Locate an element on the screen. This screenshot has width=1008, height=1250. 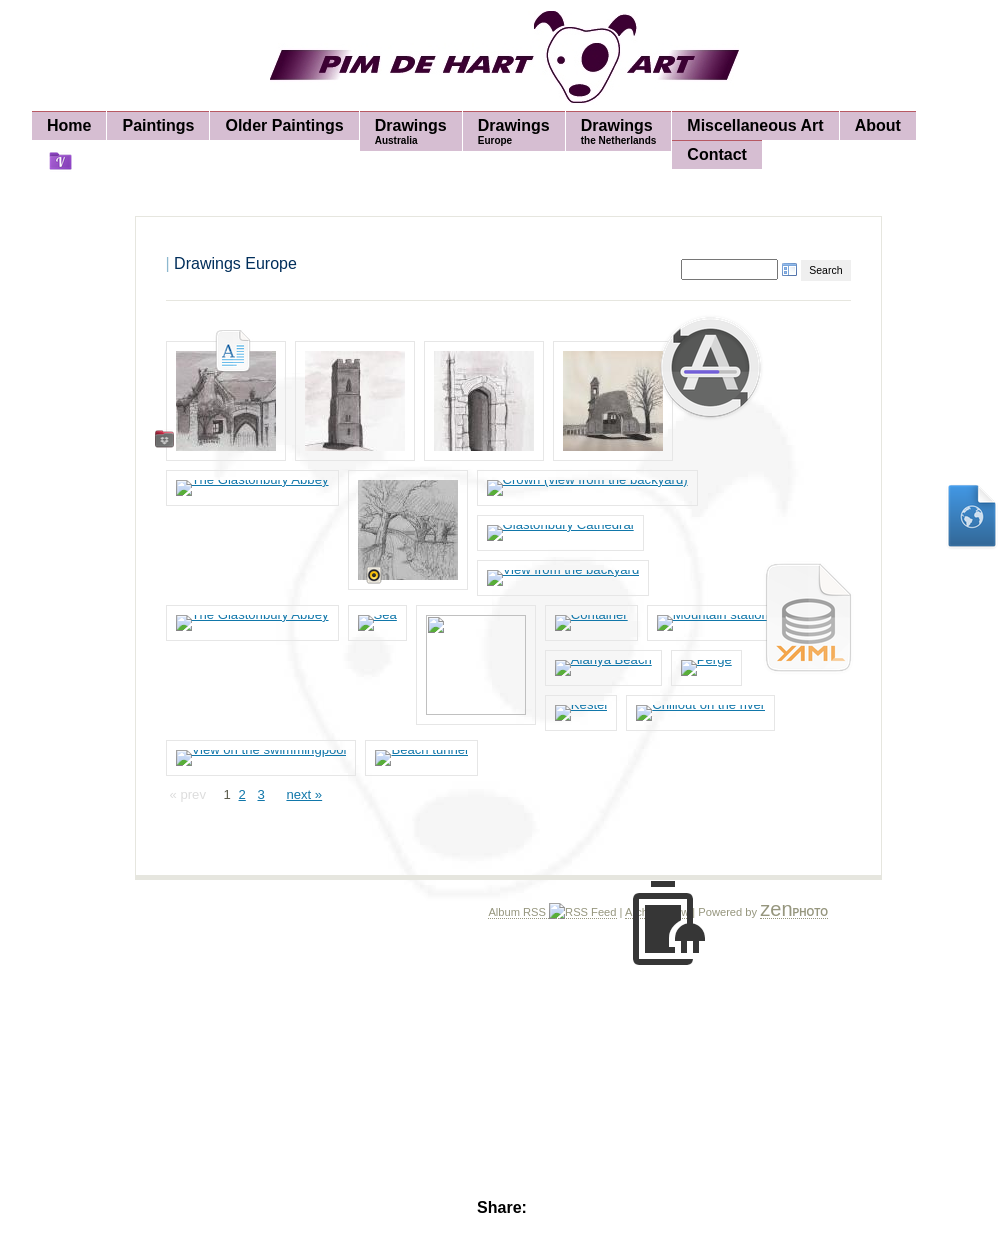
open a text document file is located at coordinates (233, 351).